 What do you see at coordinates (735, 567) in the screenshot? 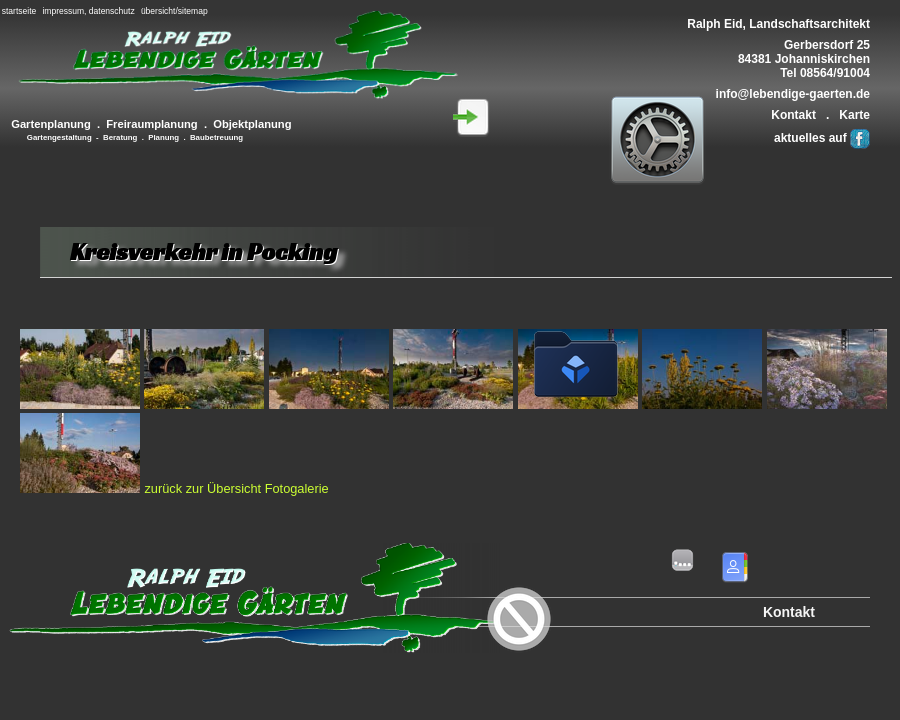
I see `open the contacts app` at bounding box center [735, 567].